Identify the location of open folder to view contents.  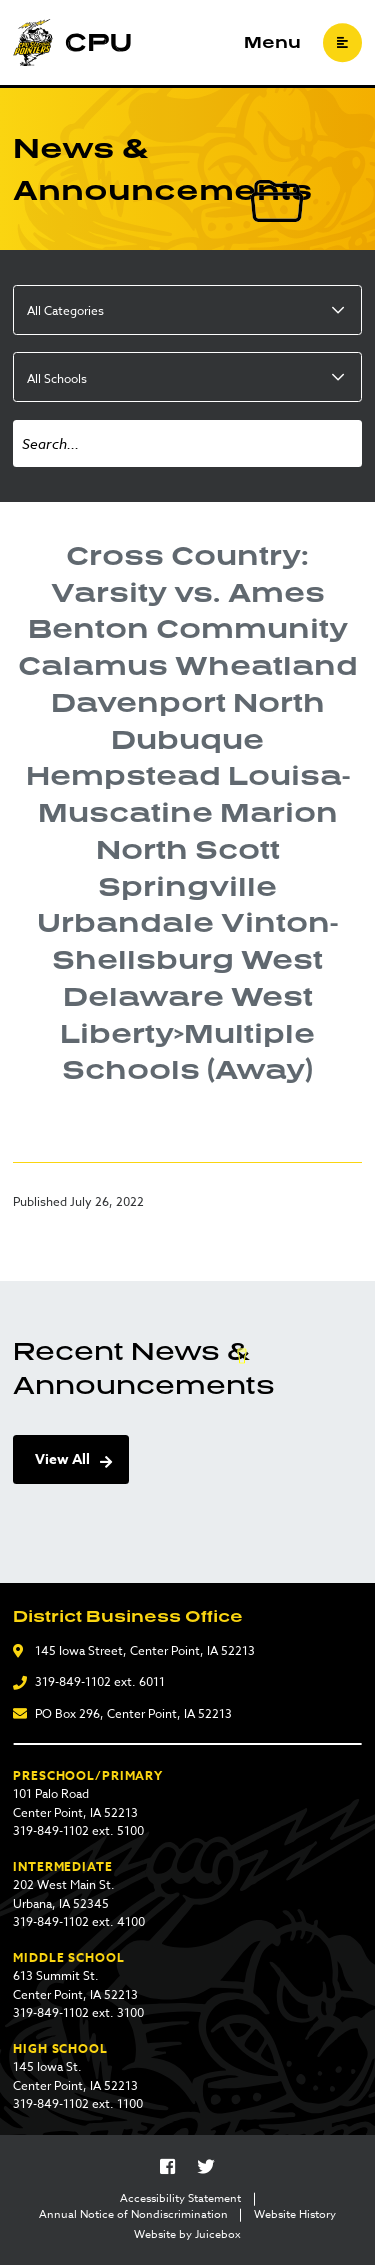
(277, 201).